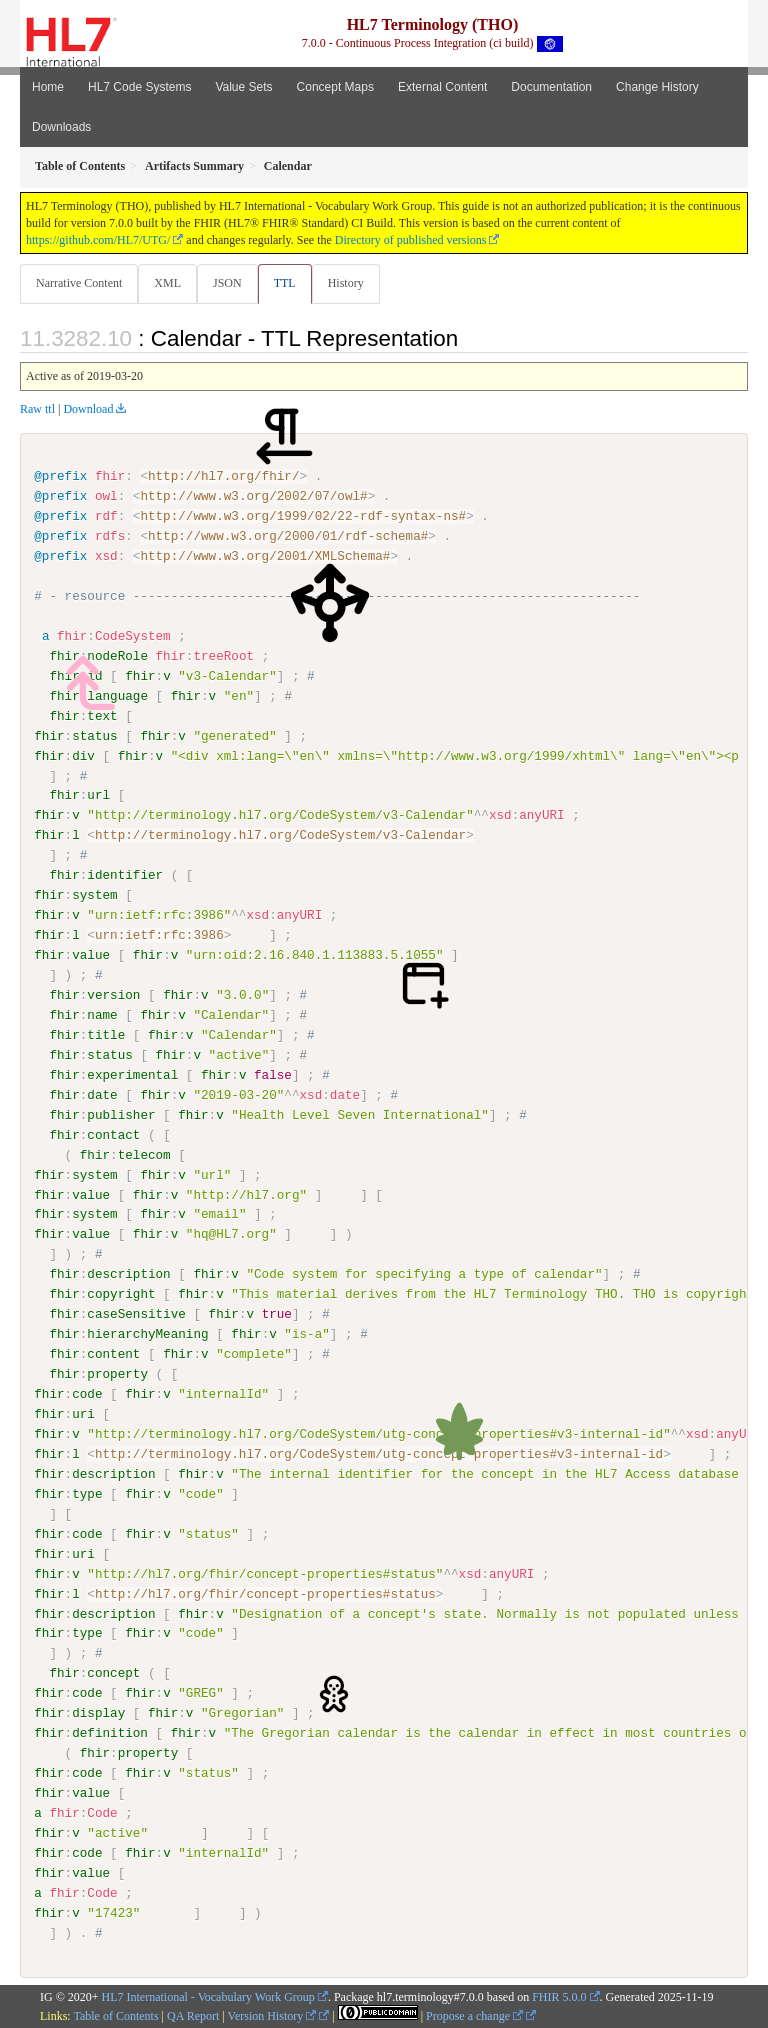  Describe the element at coordinates (330, 603) in the screenshot. I see `configure load balancer settings` at that location.